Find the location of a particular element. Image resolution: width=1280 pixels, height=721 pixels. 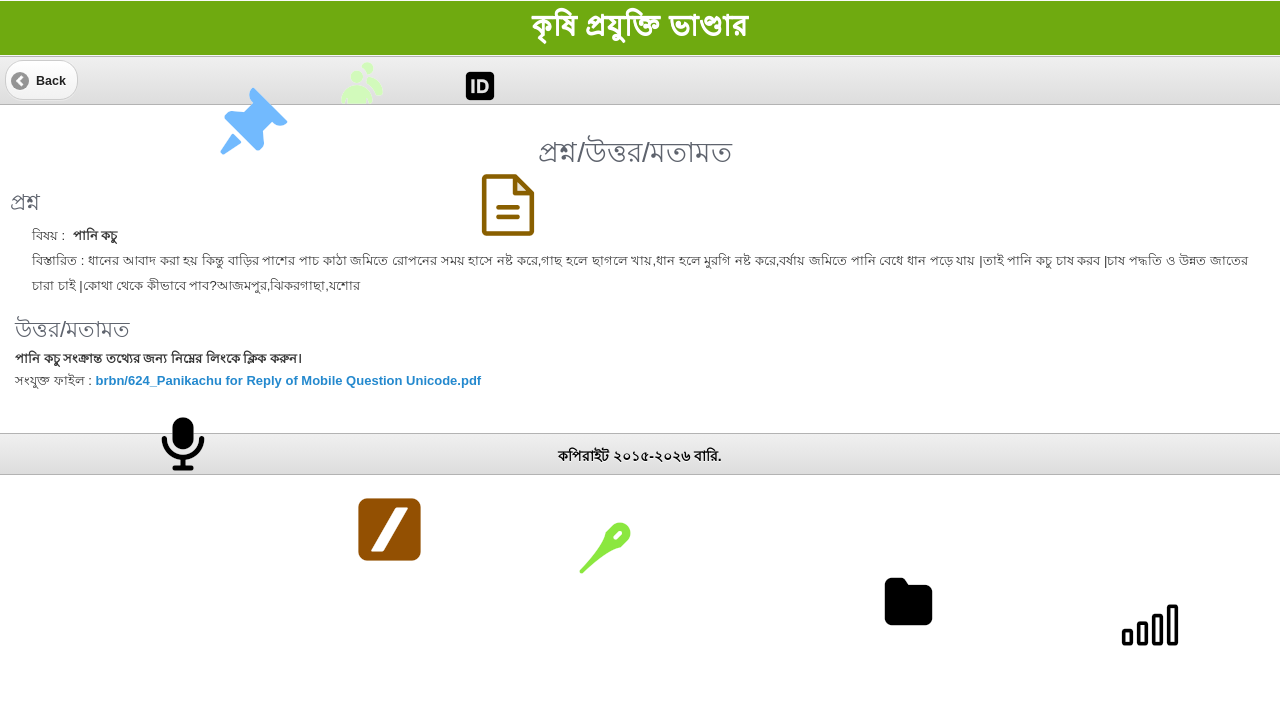

view document or text file is located at coordinates (508, 205).